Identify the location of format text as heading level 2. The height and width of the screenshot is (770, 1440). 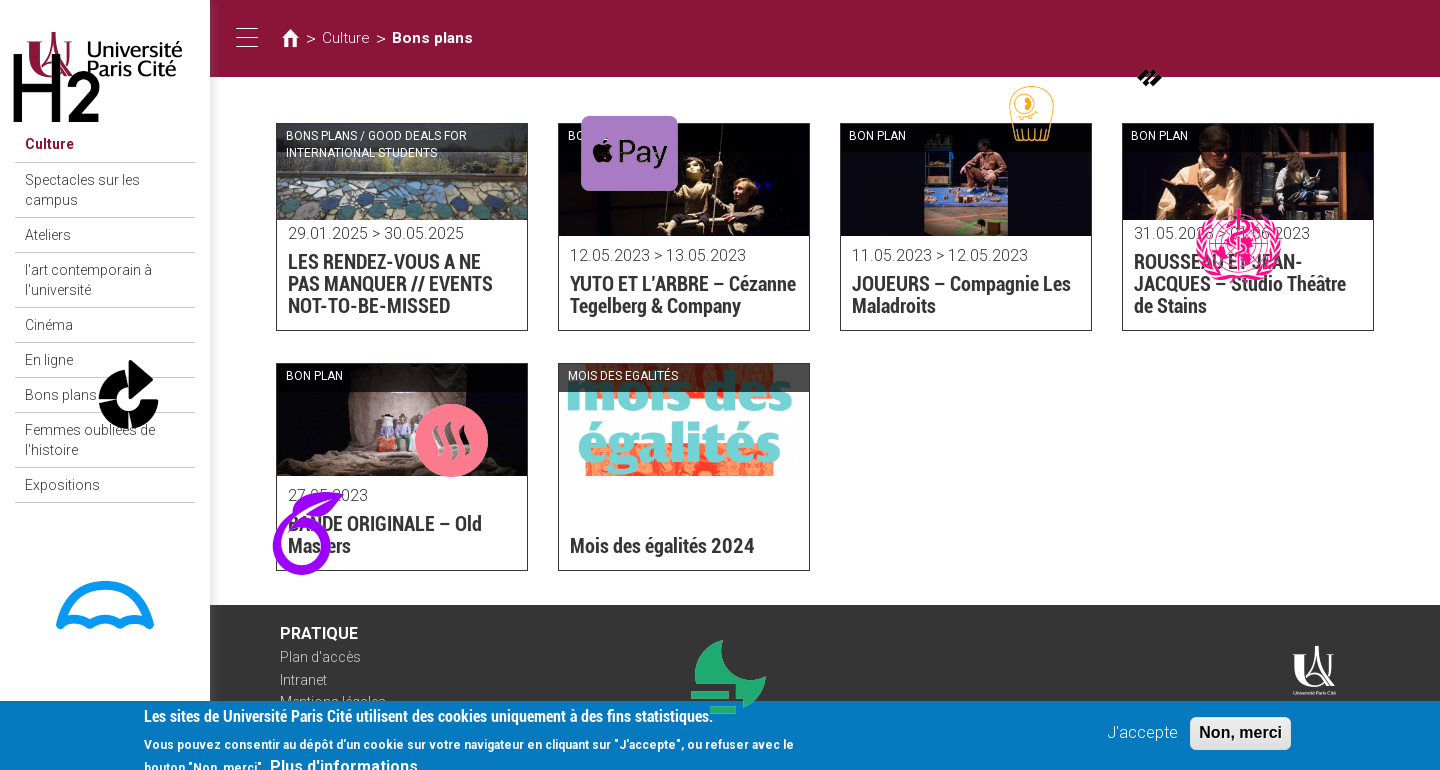
(56, 88).